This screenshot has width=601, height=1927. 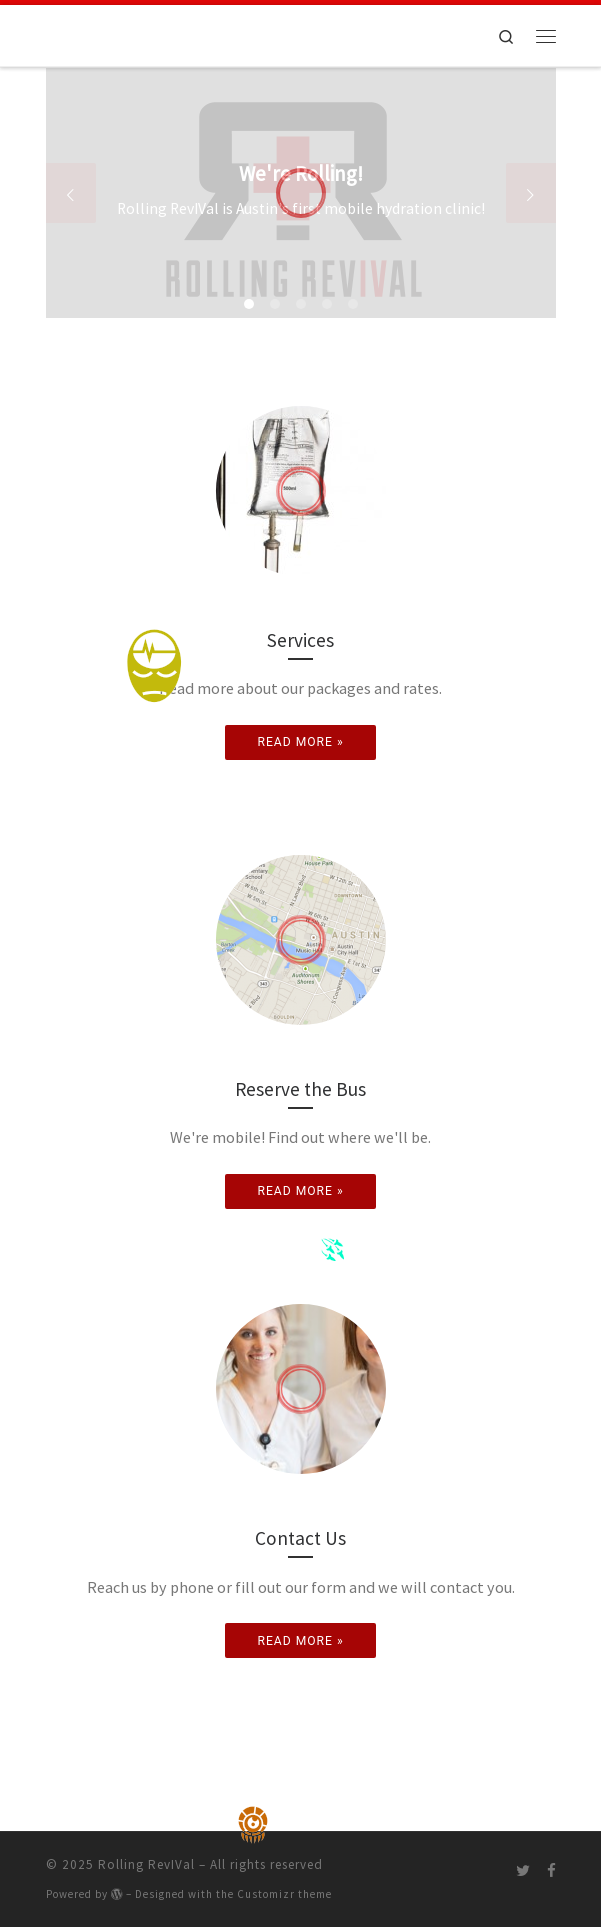 I want to click on indicates player is in a coma or unconscious state, so click(x=153, y=666).